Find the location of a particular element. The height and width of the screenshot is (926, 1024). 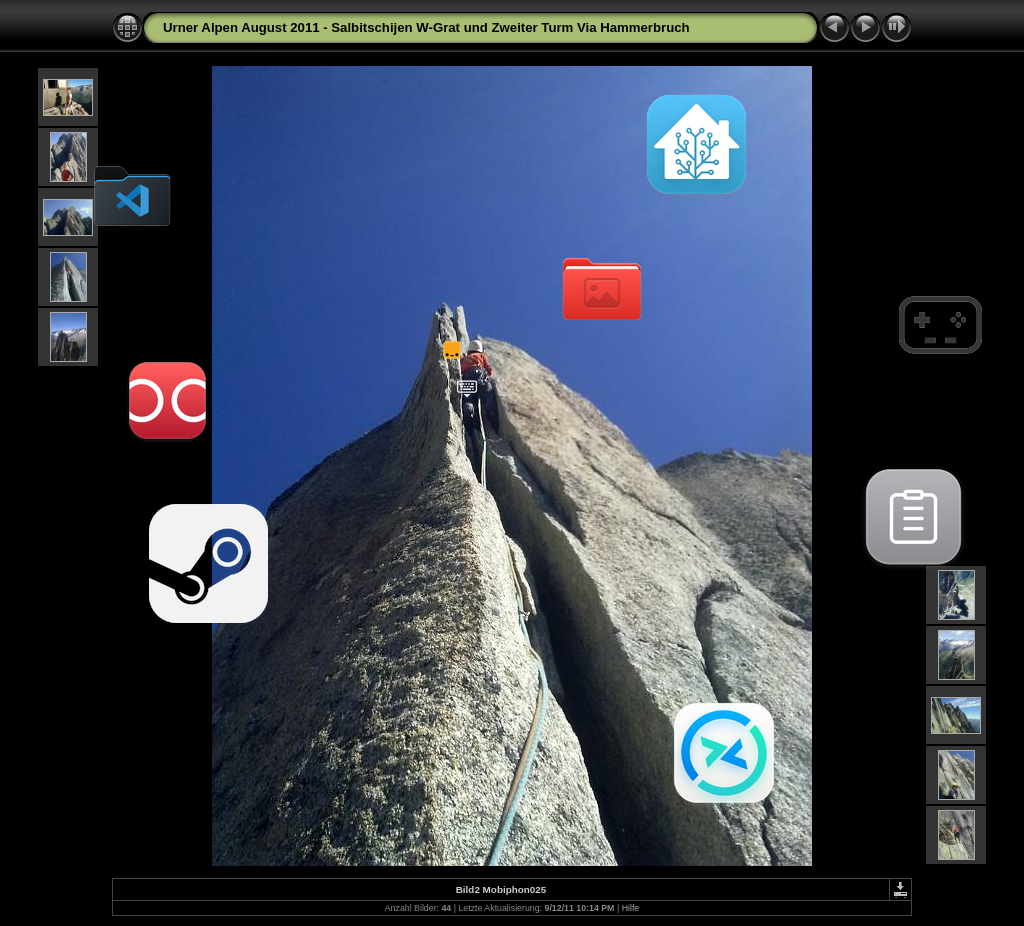

open your images folder is located at coordinates (602, 289).